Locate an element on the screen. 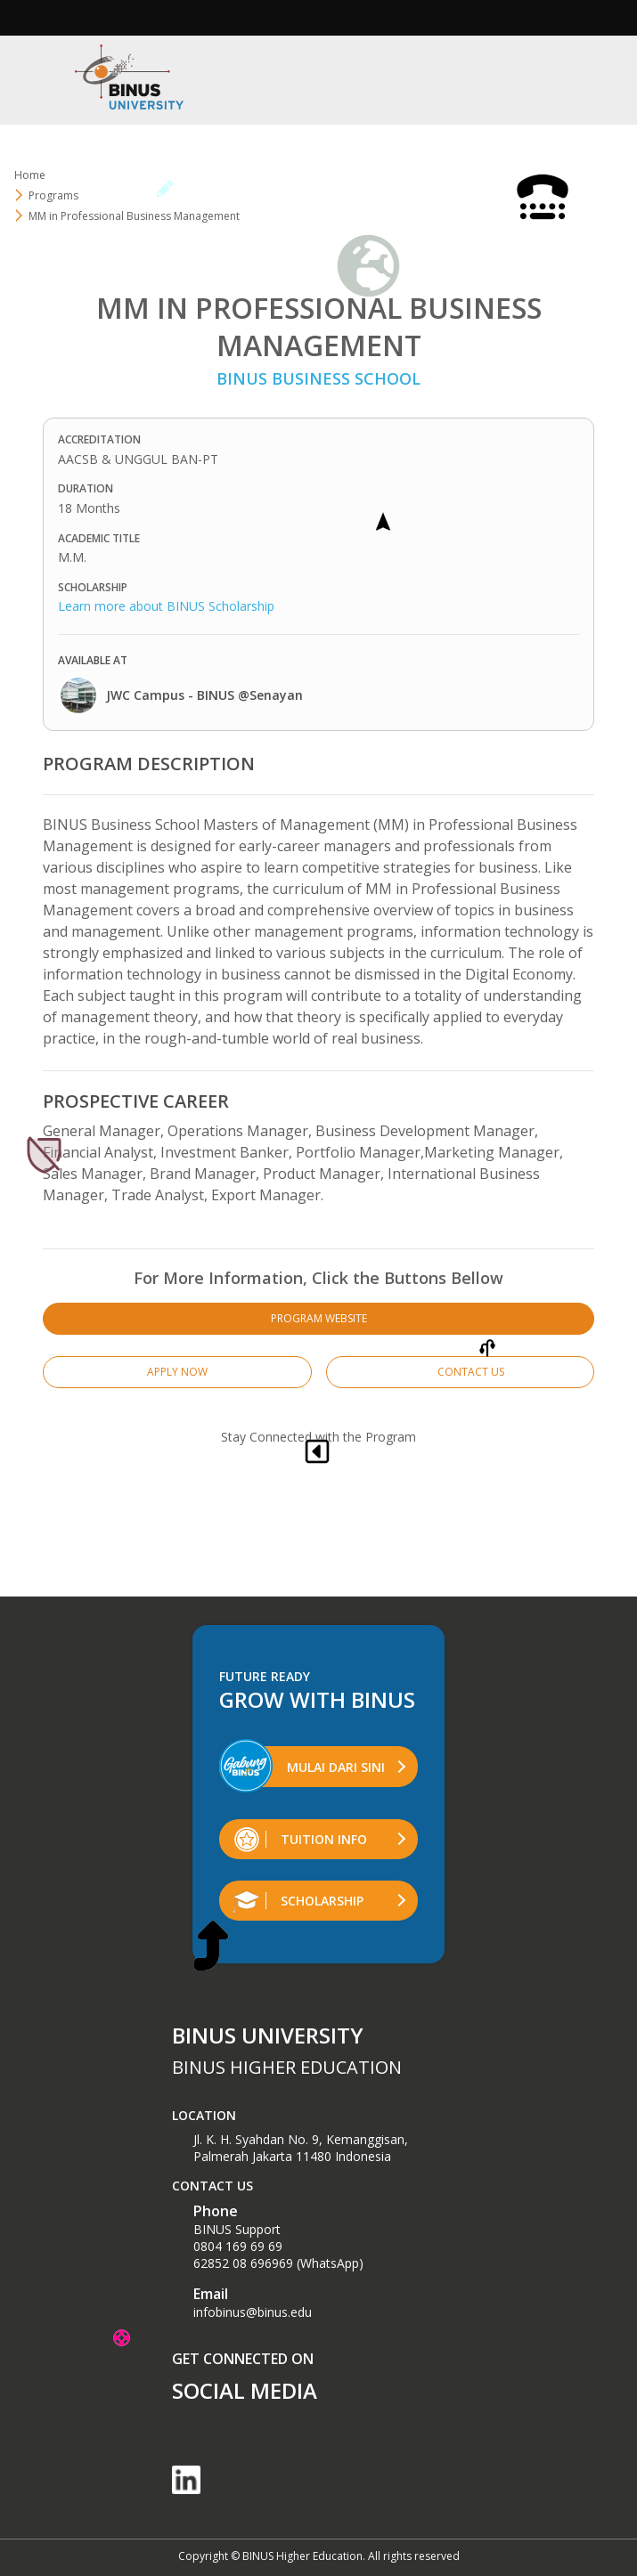 The image size is (637, 2576). indicates a plant needs watering is located at coordinates (487, 1348).